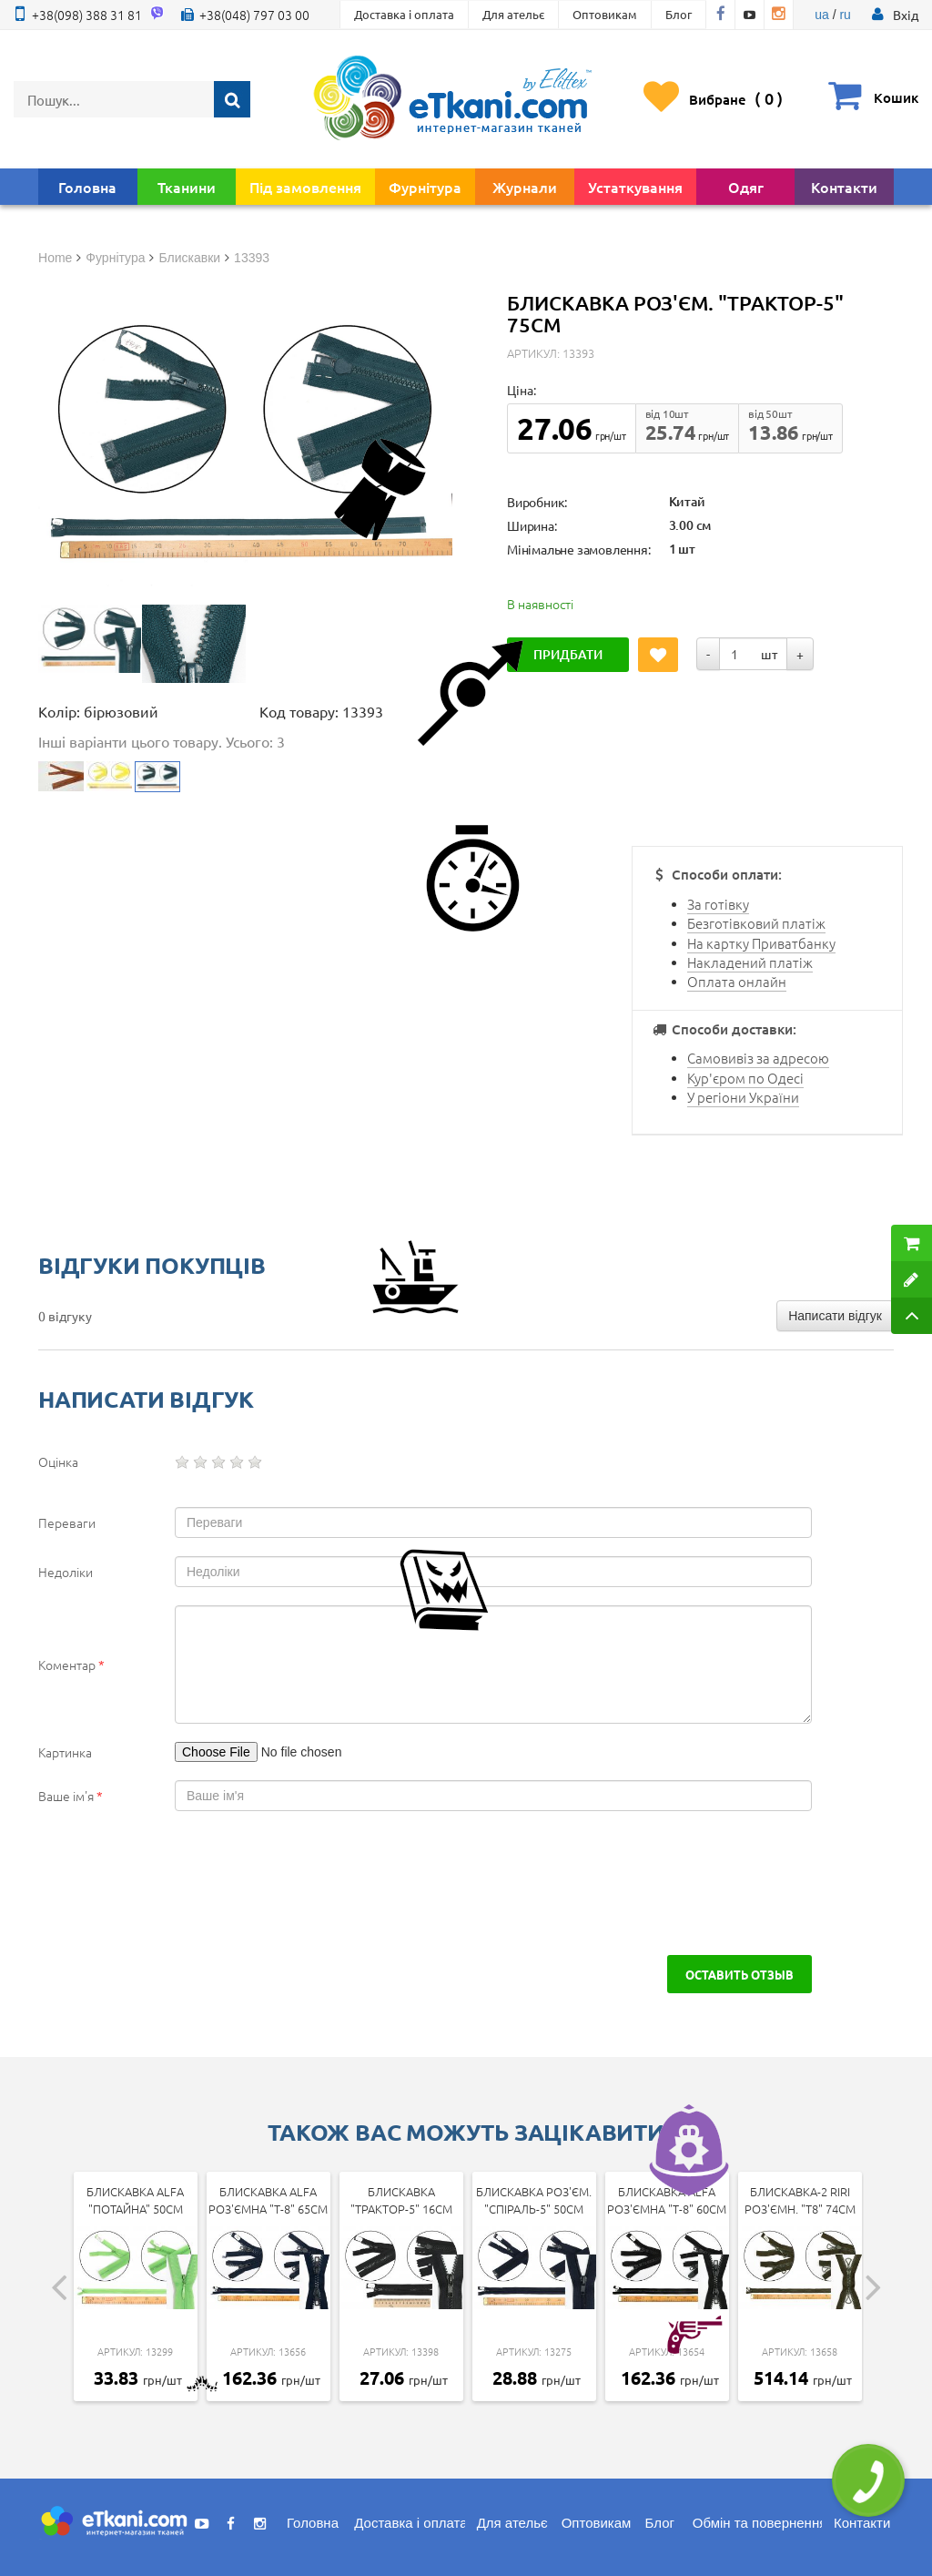  Describe the element at coordinates (443, 1592) in the screenshot. I see `open the grimoire or spellbook` at that location.